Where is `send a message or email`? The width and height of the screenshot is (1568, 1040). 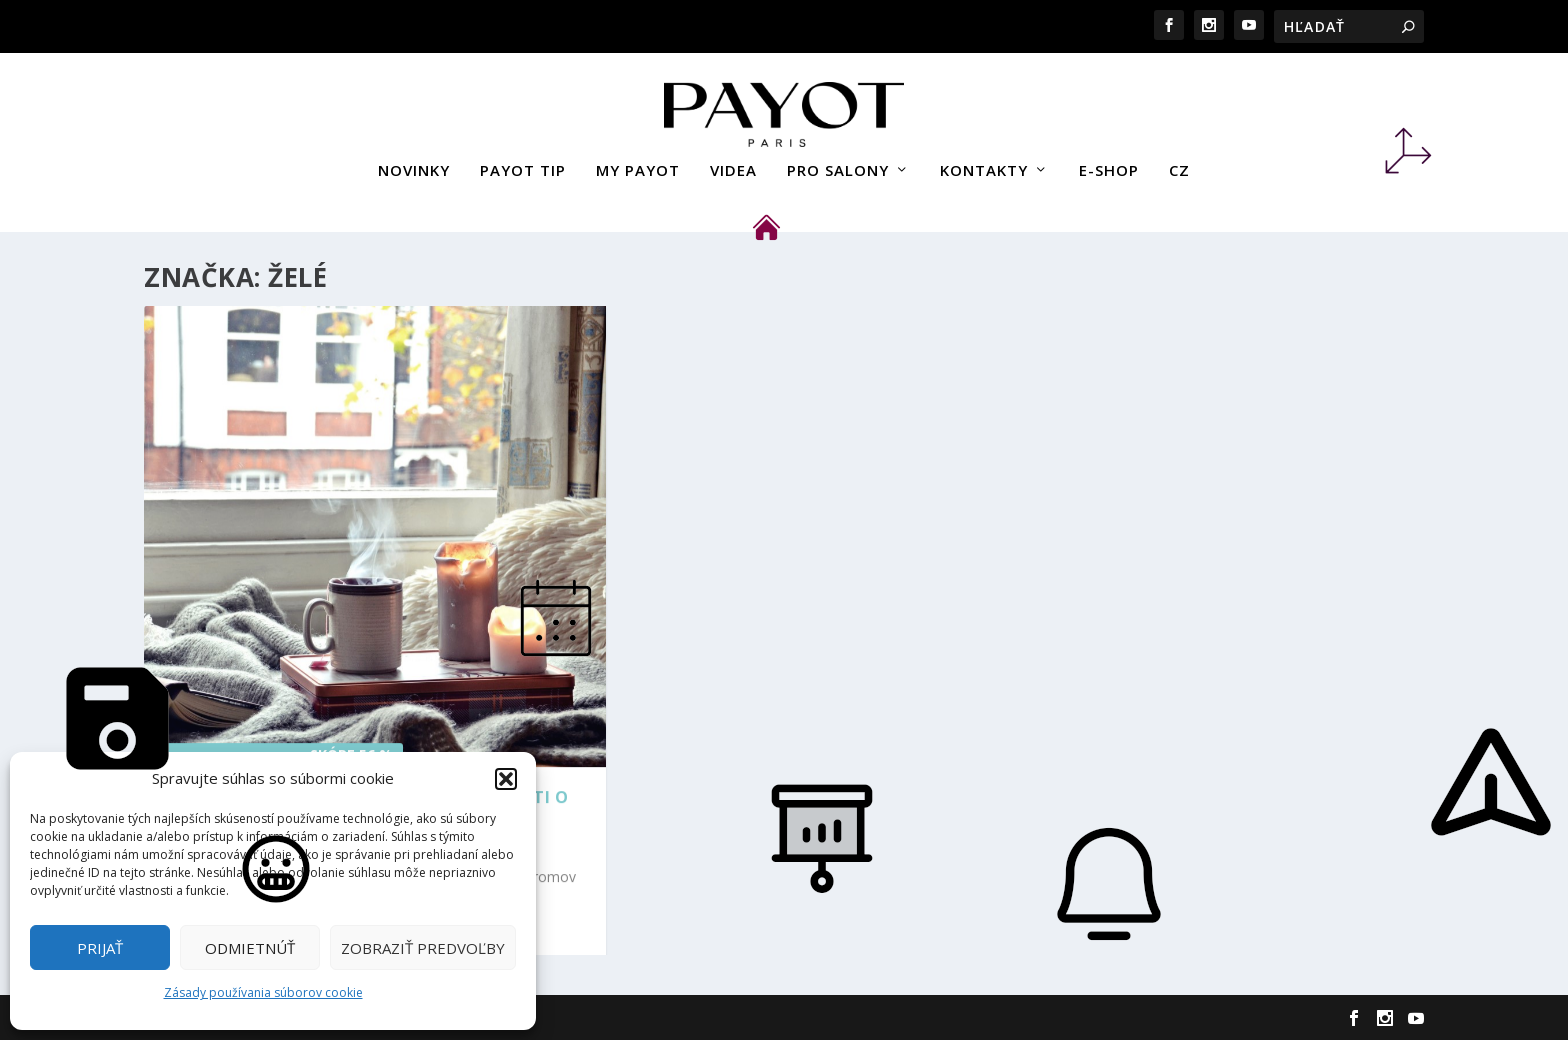
send a message or email is located at coordinates (1491, 784).